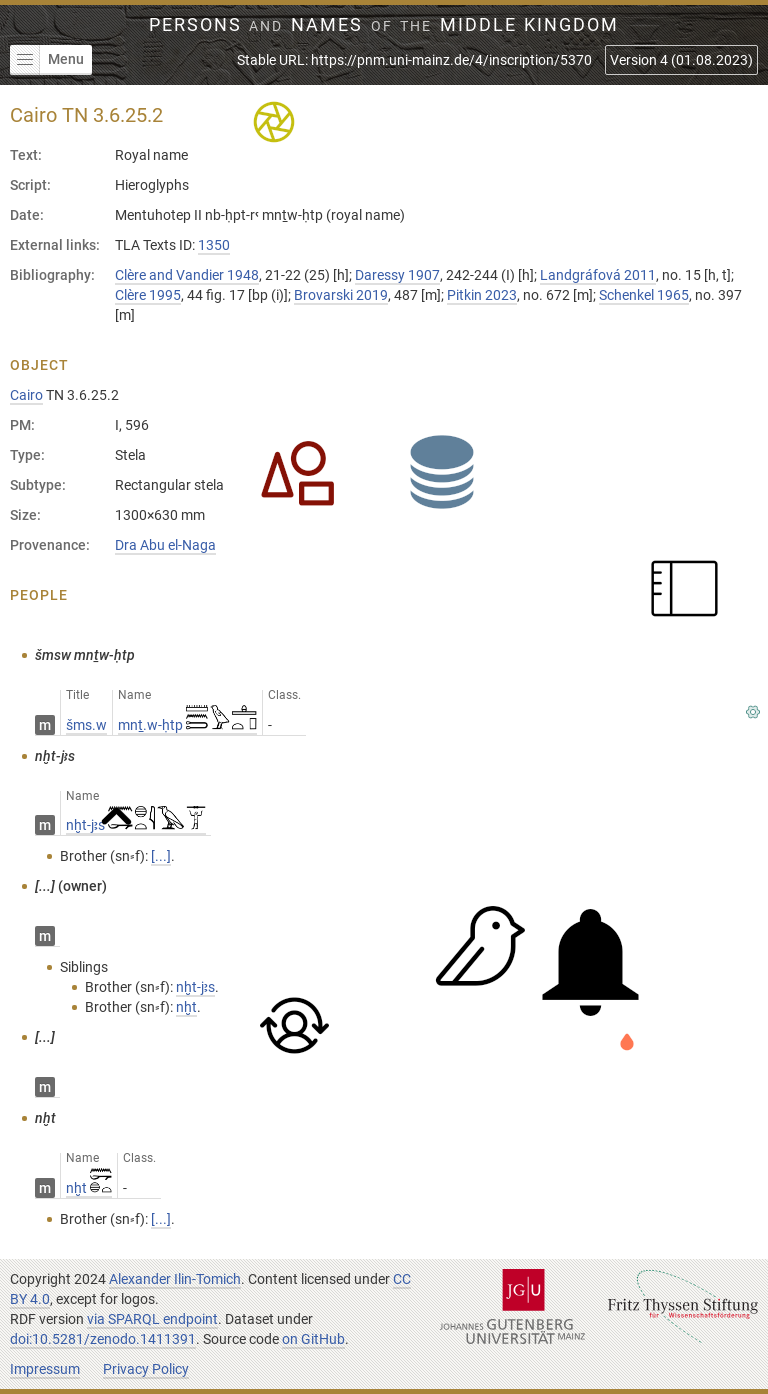  Describe the element at coordinates (753, 712) in the screenshot. I see `access settings or preferences` at that location.